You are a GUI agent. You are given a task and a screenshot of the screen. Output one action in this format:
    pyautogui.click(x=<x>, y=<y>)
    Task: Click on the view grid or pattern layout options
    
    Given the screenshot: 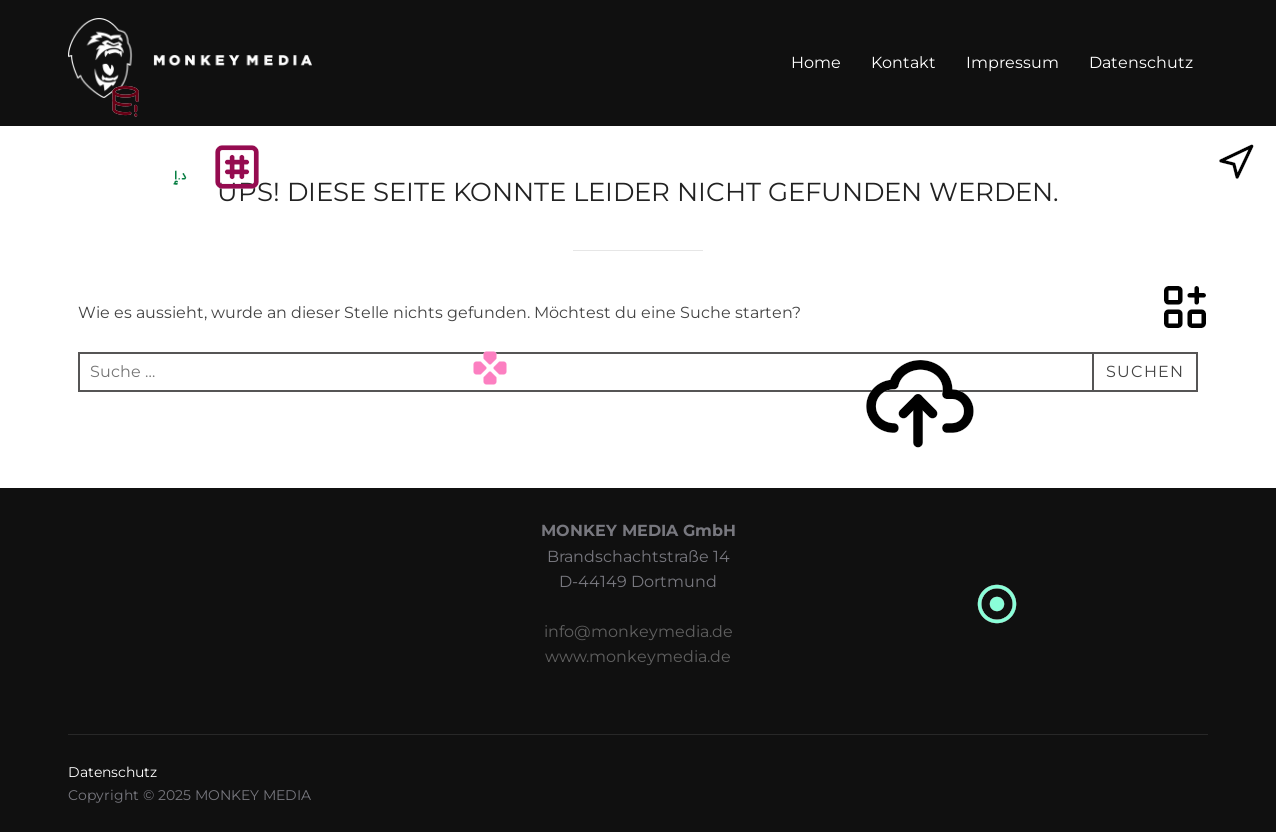 What is the action you would take?
    pyautogui.click(x=237, y=167)
    